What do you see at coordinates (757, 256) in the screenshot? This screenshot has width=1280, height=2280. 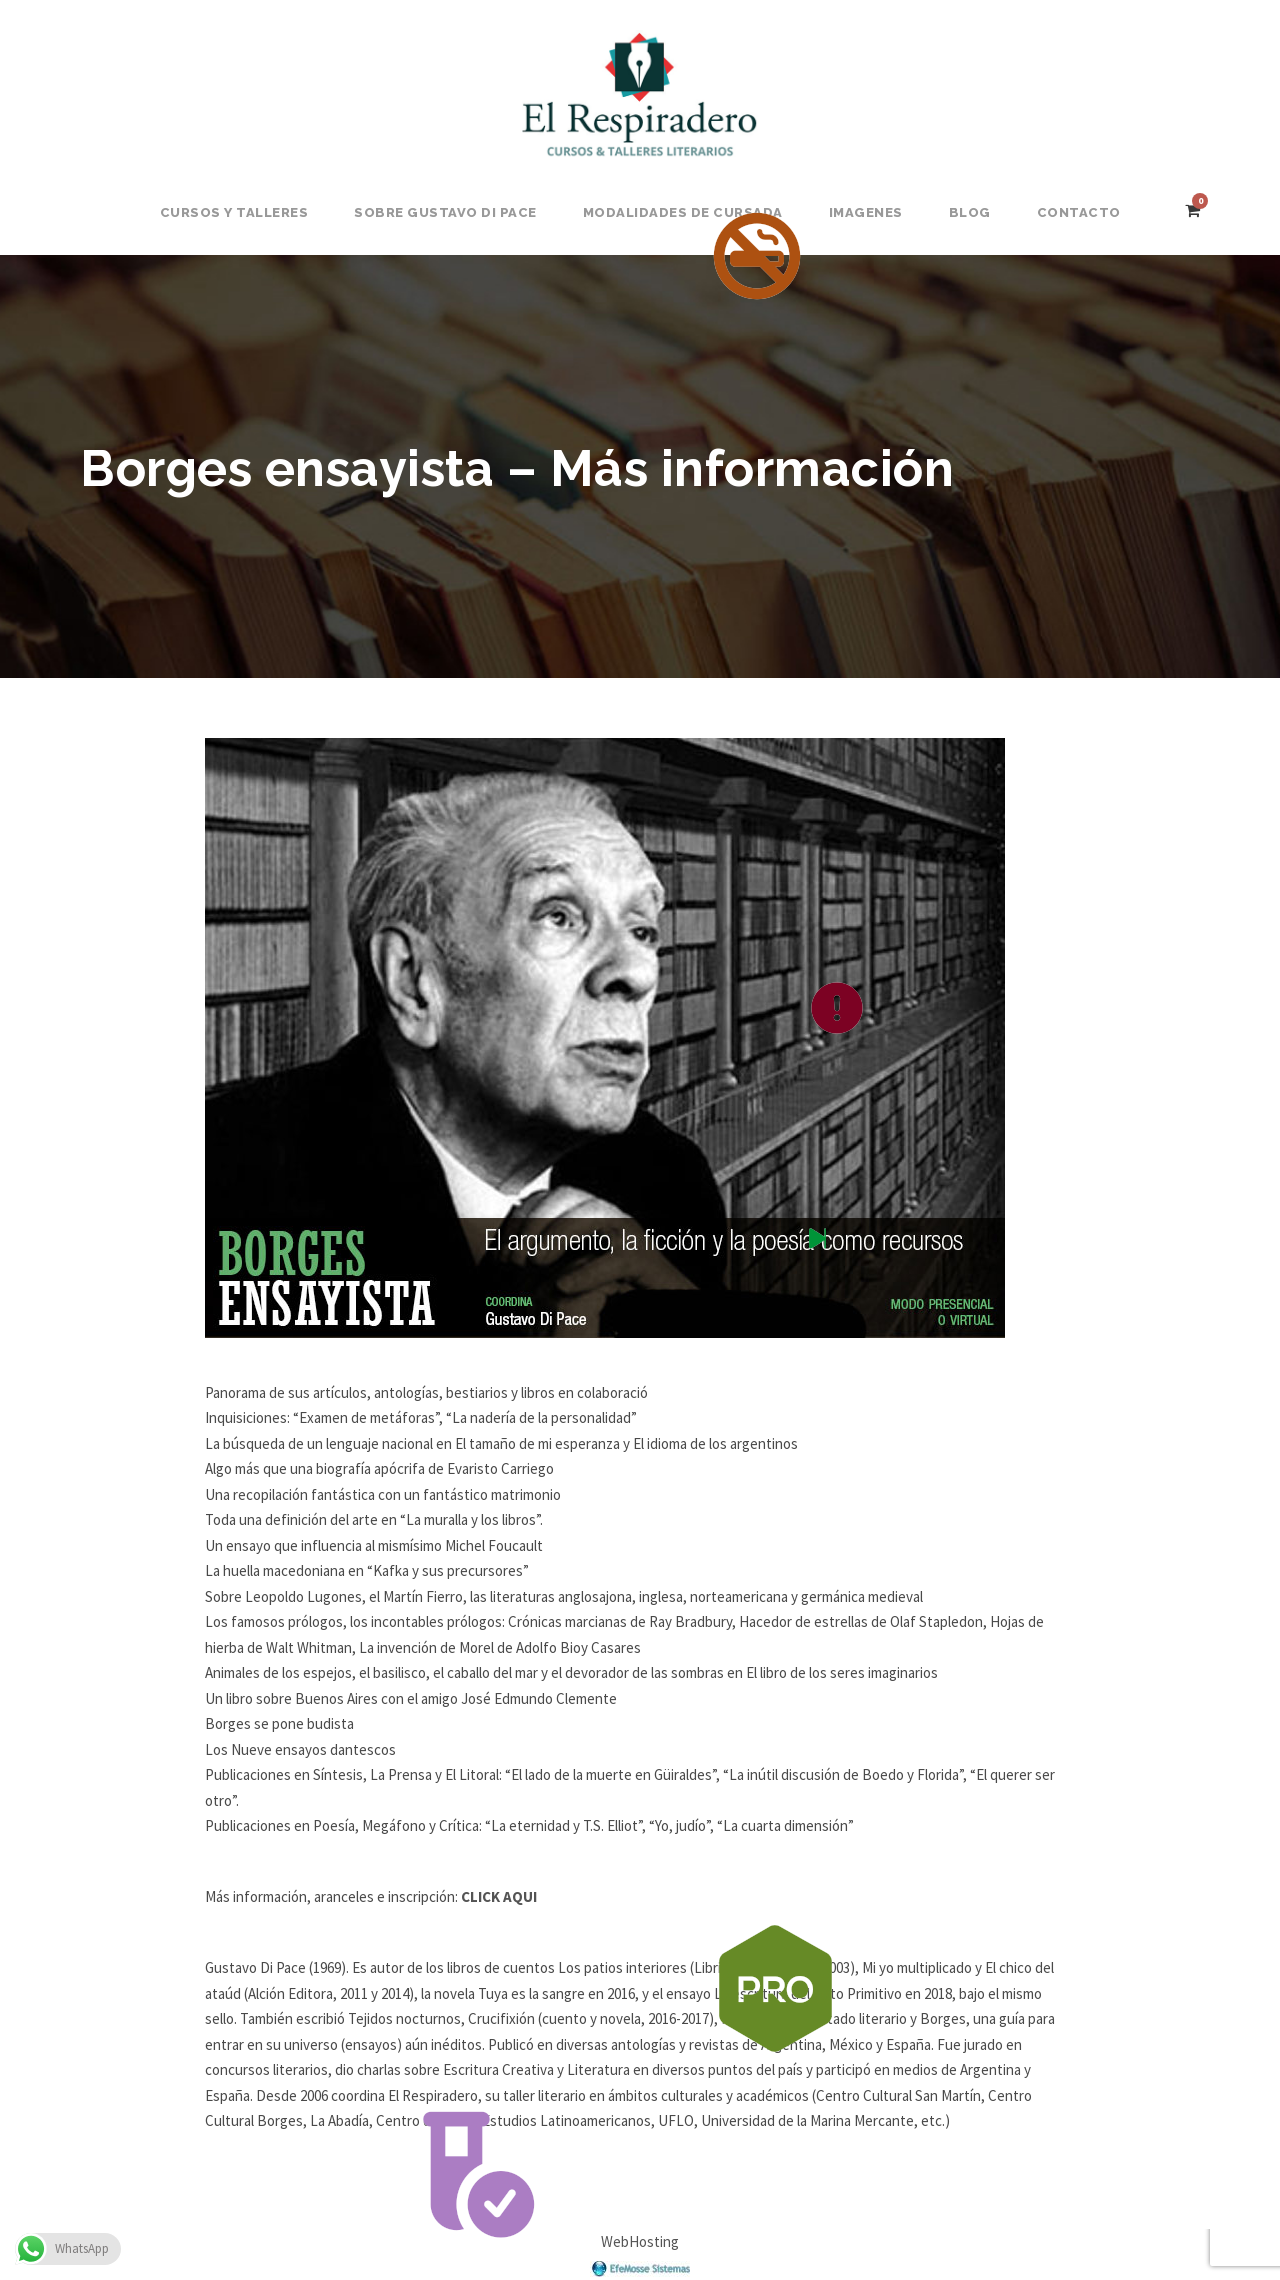 I see `indicates a no smoking zone or area` at bounding box center [757, 256].